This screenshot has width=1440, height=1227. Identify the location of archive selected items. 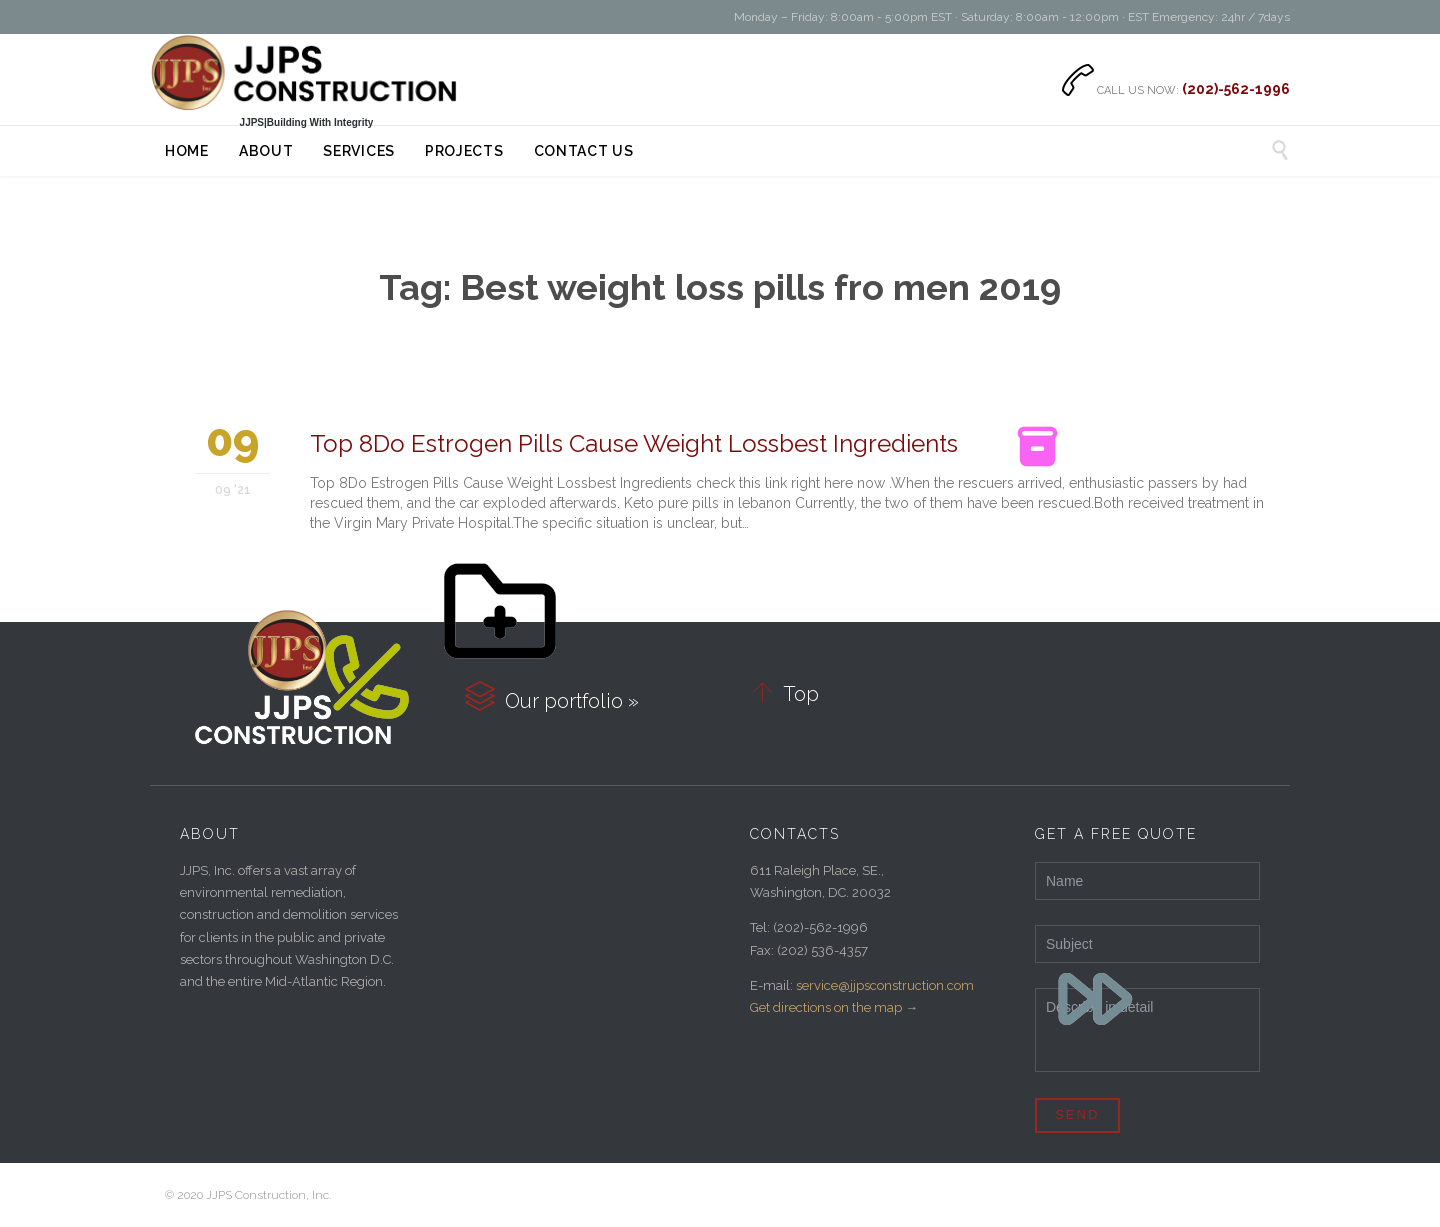
(1037, 446).